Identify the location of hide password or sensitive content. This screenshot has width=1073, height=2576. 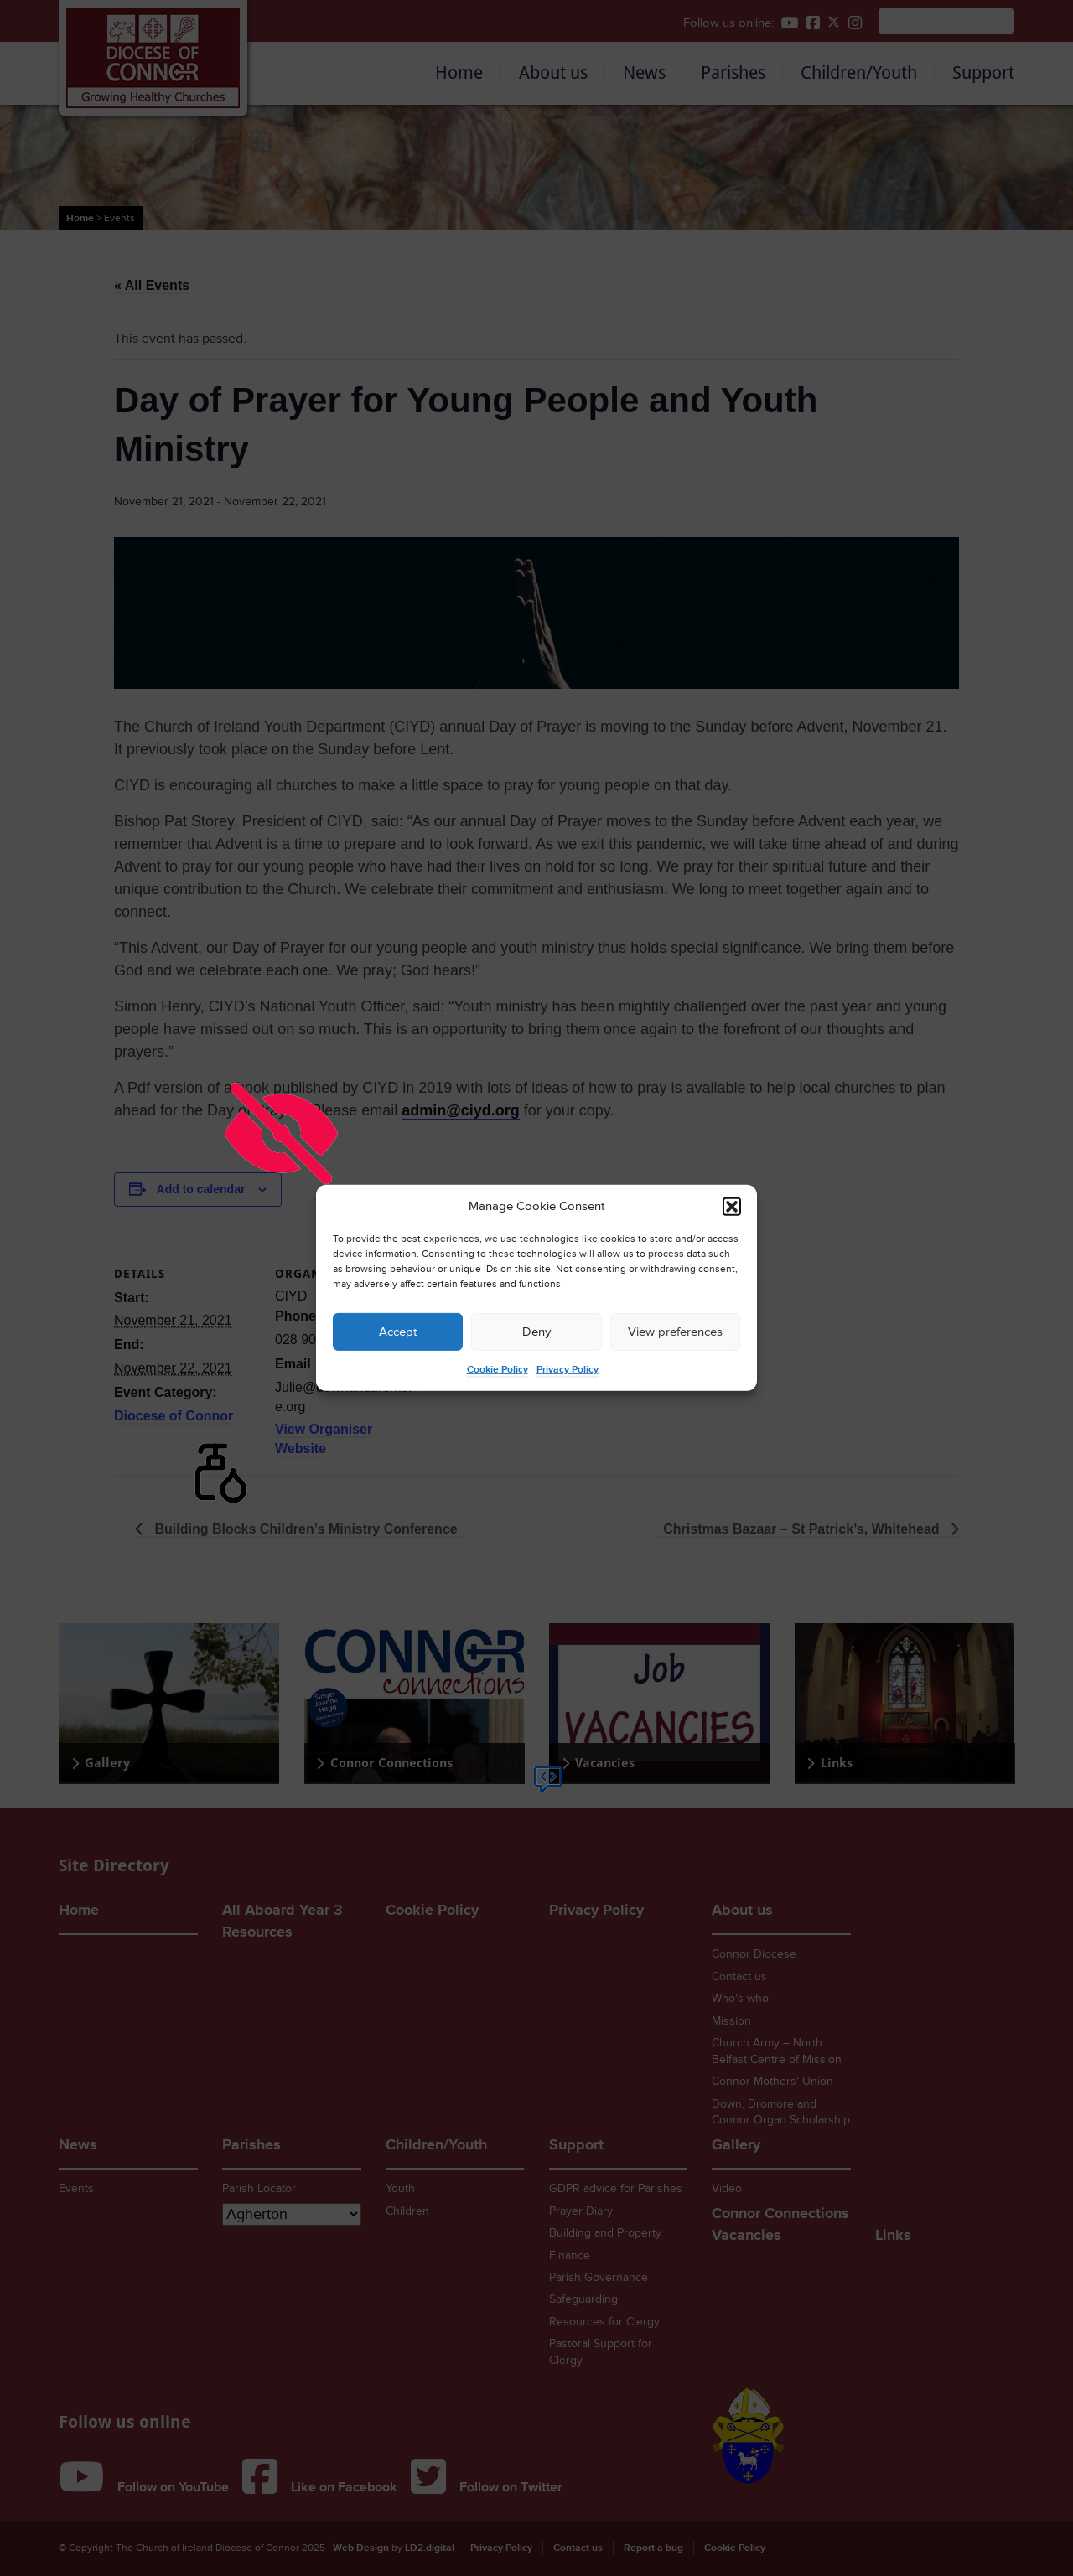
(281, 1133).